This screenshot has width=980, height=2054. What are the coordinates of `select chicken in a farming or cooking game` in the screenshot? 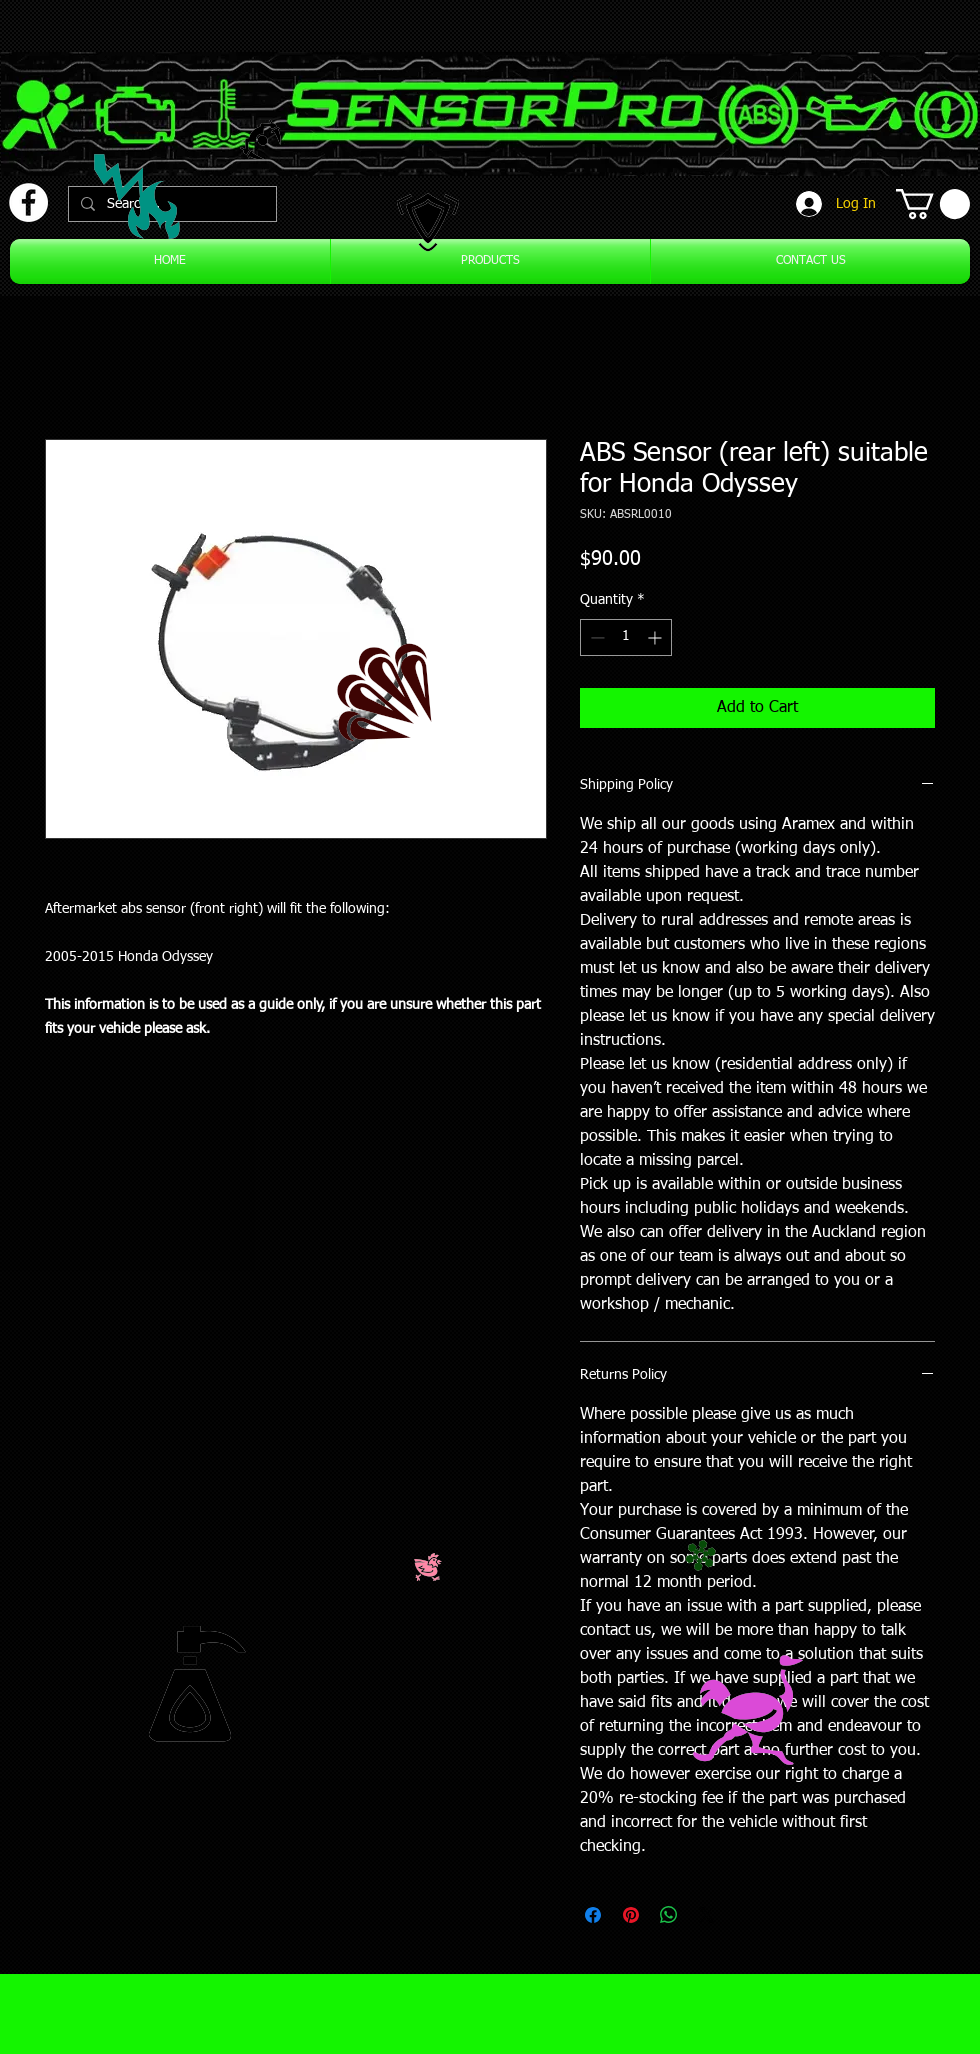 It's located at (428, 1567).